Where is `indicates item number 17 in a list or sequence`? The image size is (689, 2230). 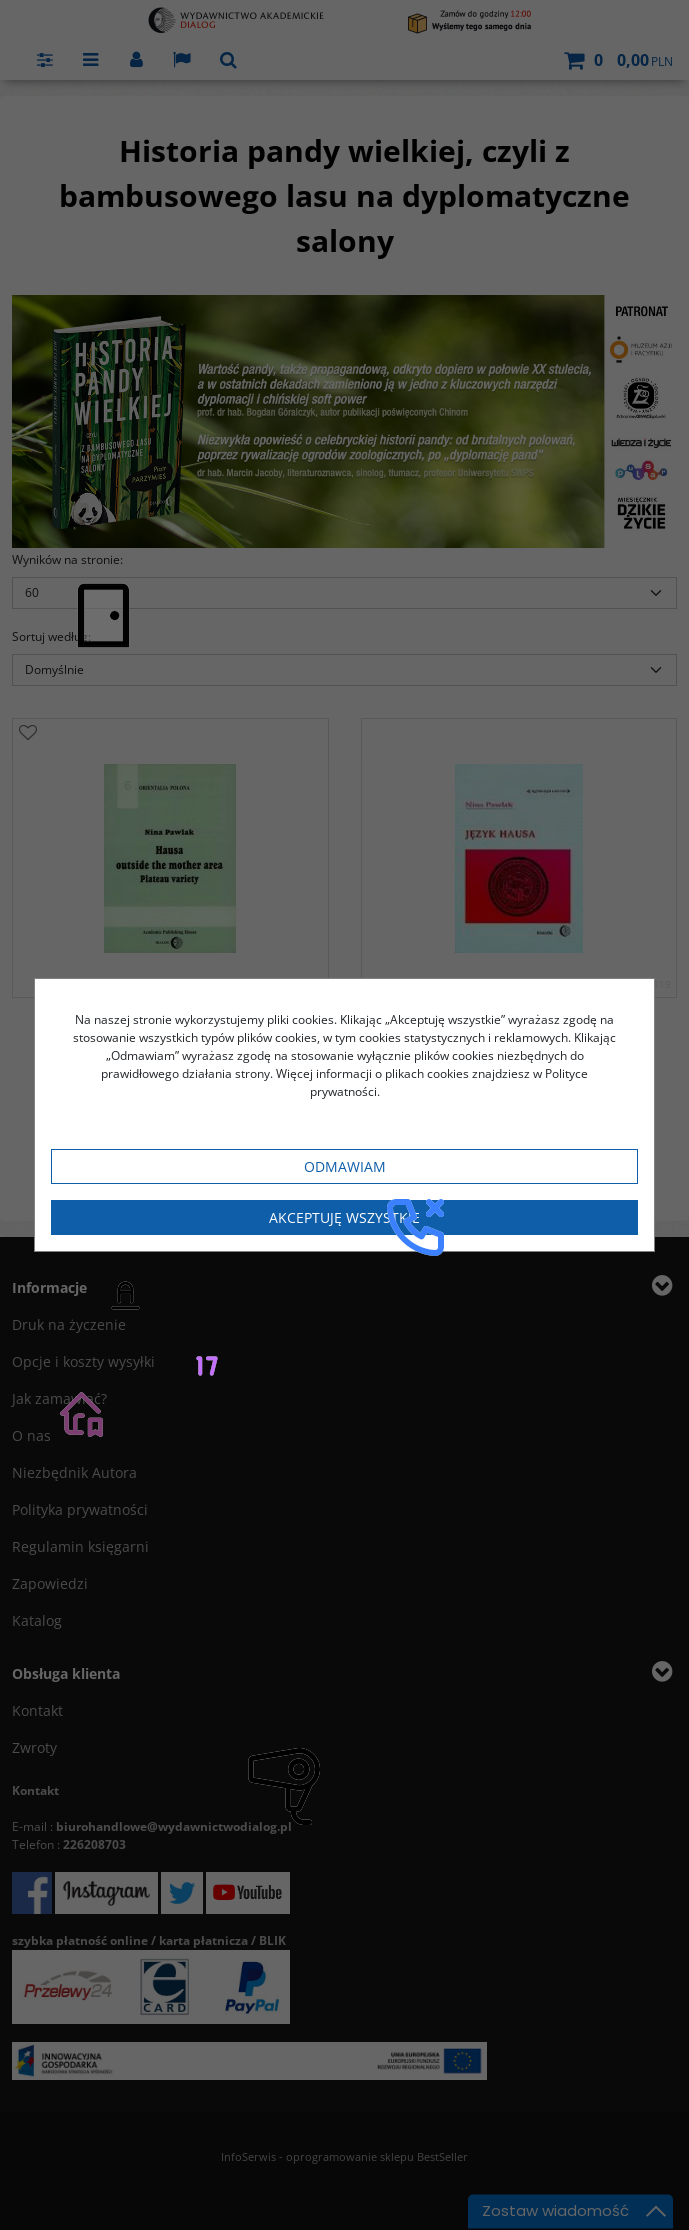 indicates item number 17 in a list or sequence is located at coordinates (206, 1366).